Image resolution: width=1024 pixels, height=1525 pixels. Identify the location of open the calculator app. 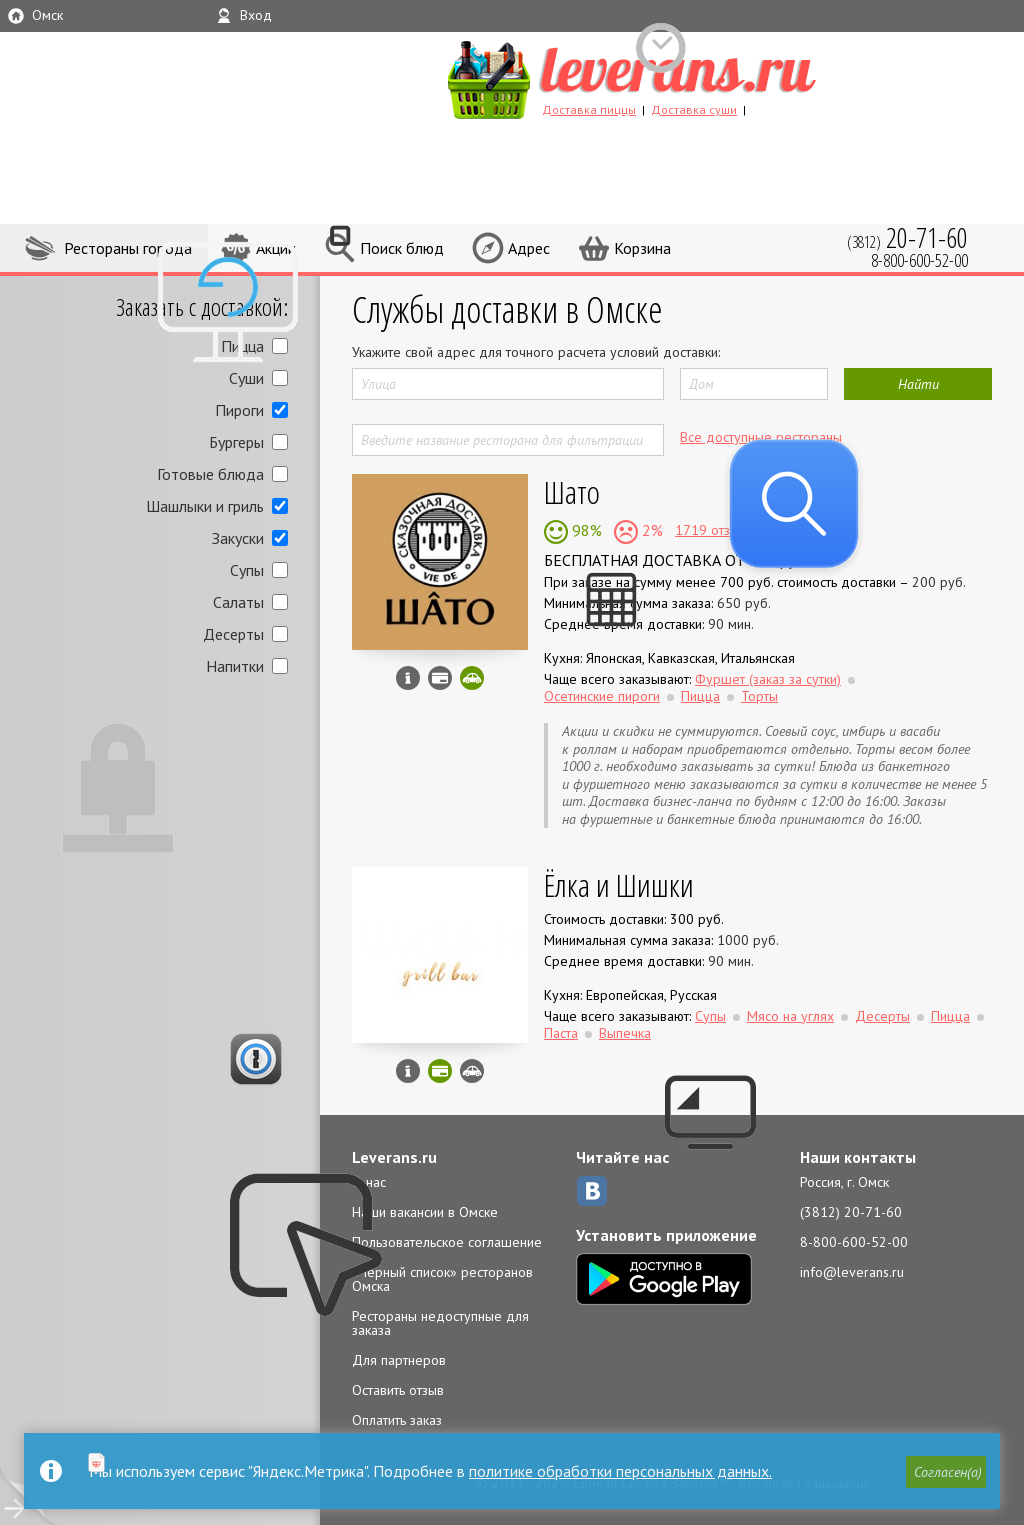
(609, 599).